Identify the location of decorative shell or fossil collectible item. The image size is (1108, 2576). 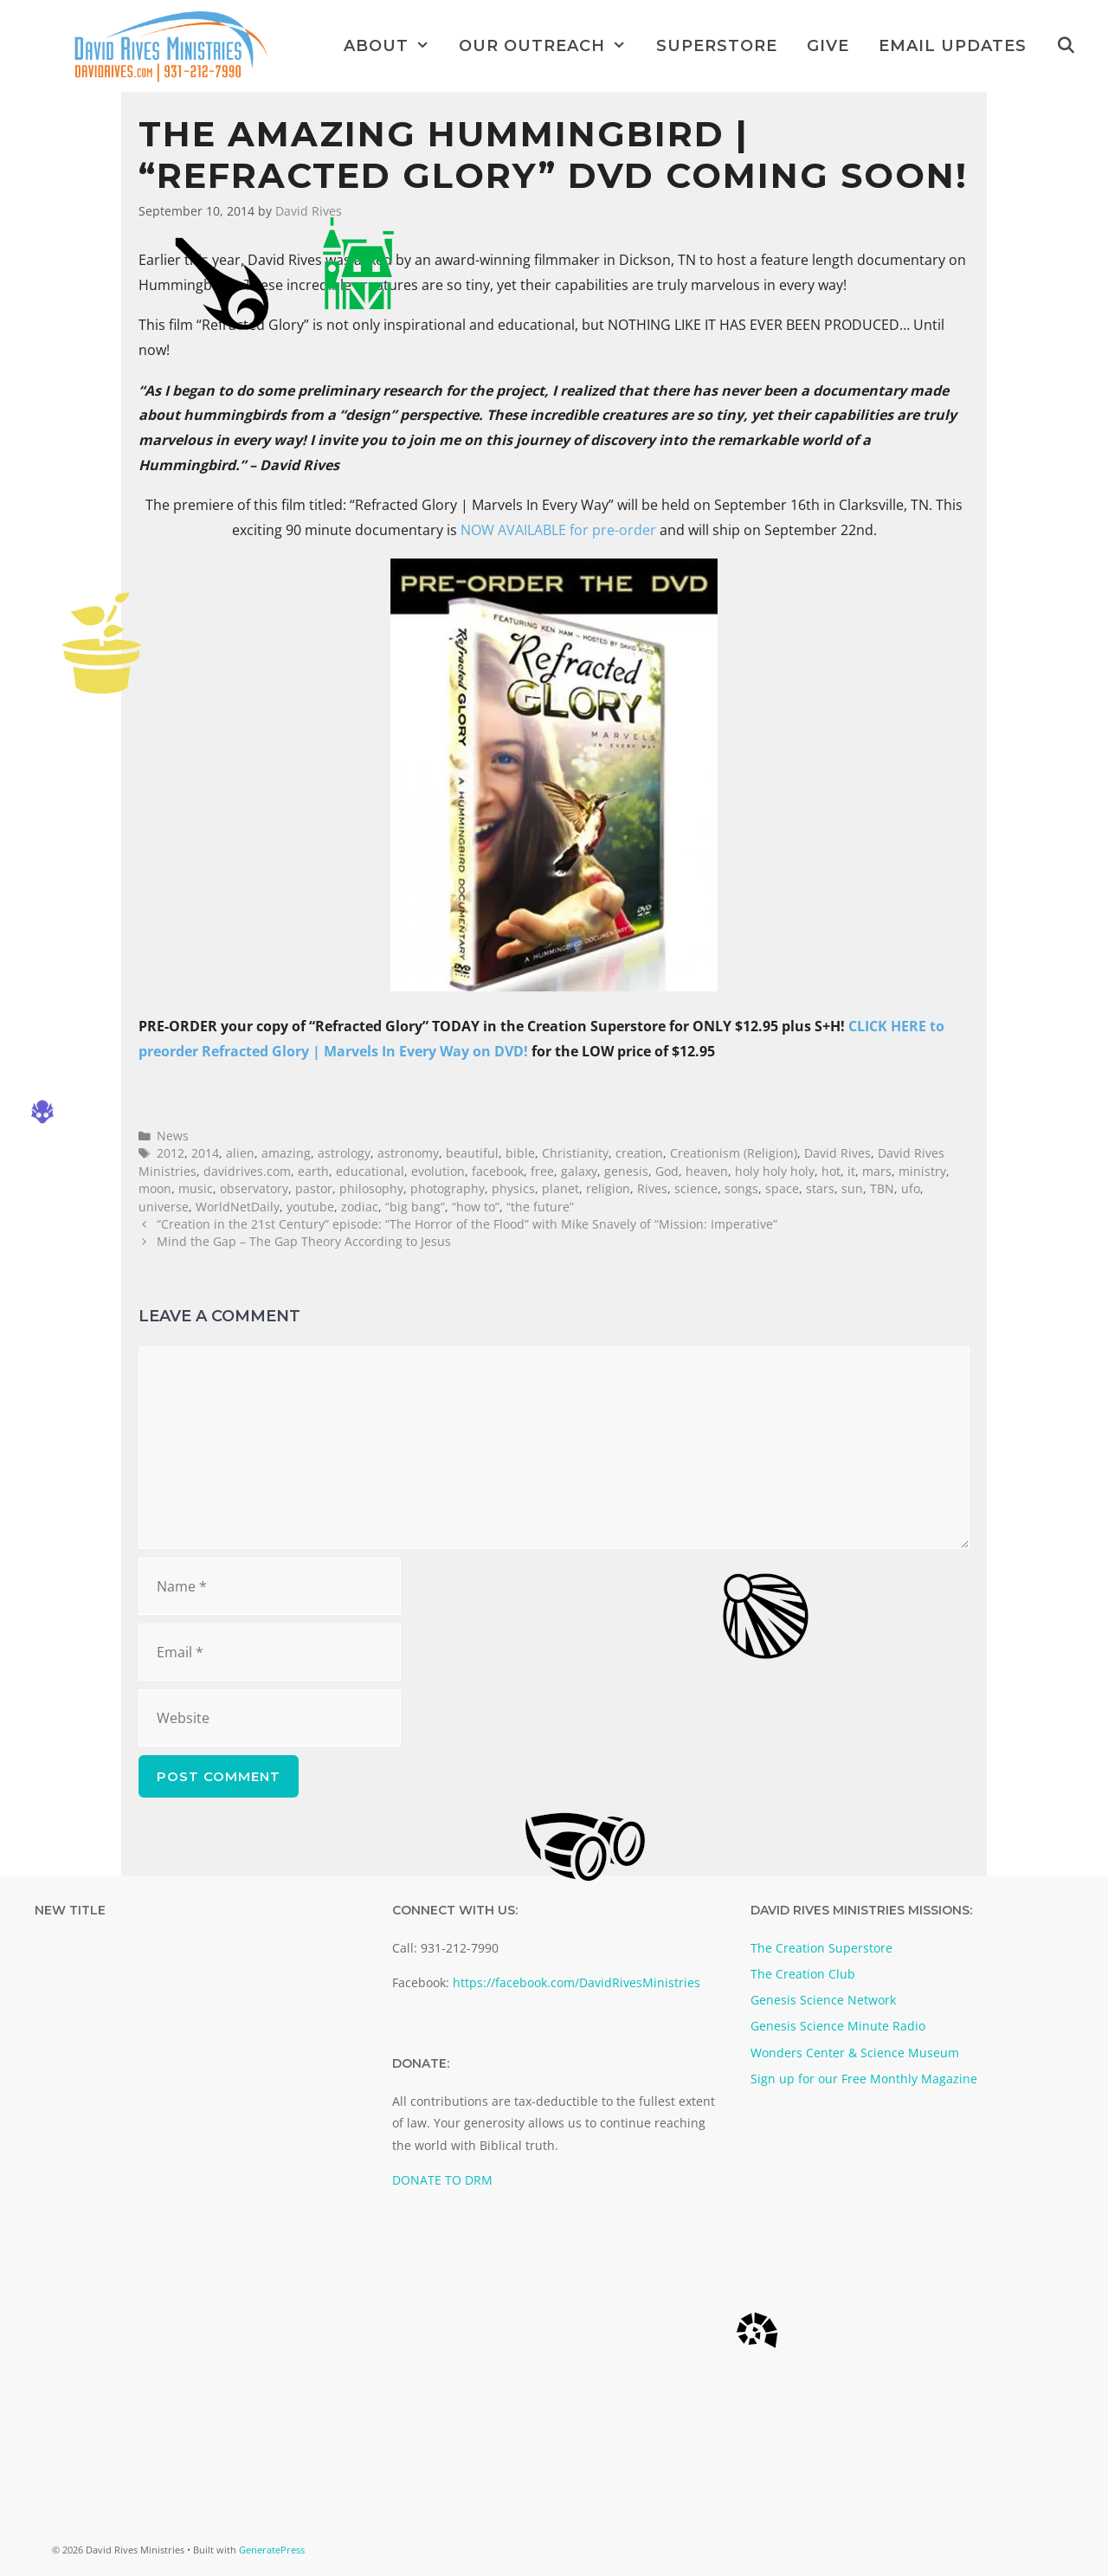
(757, 2330).